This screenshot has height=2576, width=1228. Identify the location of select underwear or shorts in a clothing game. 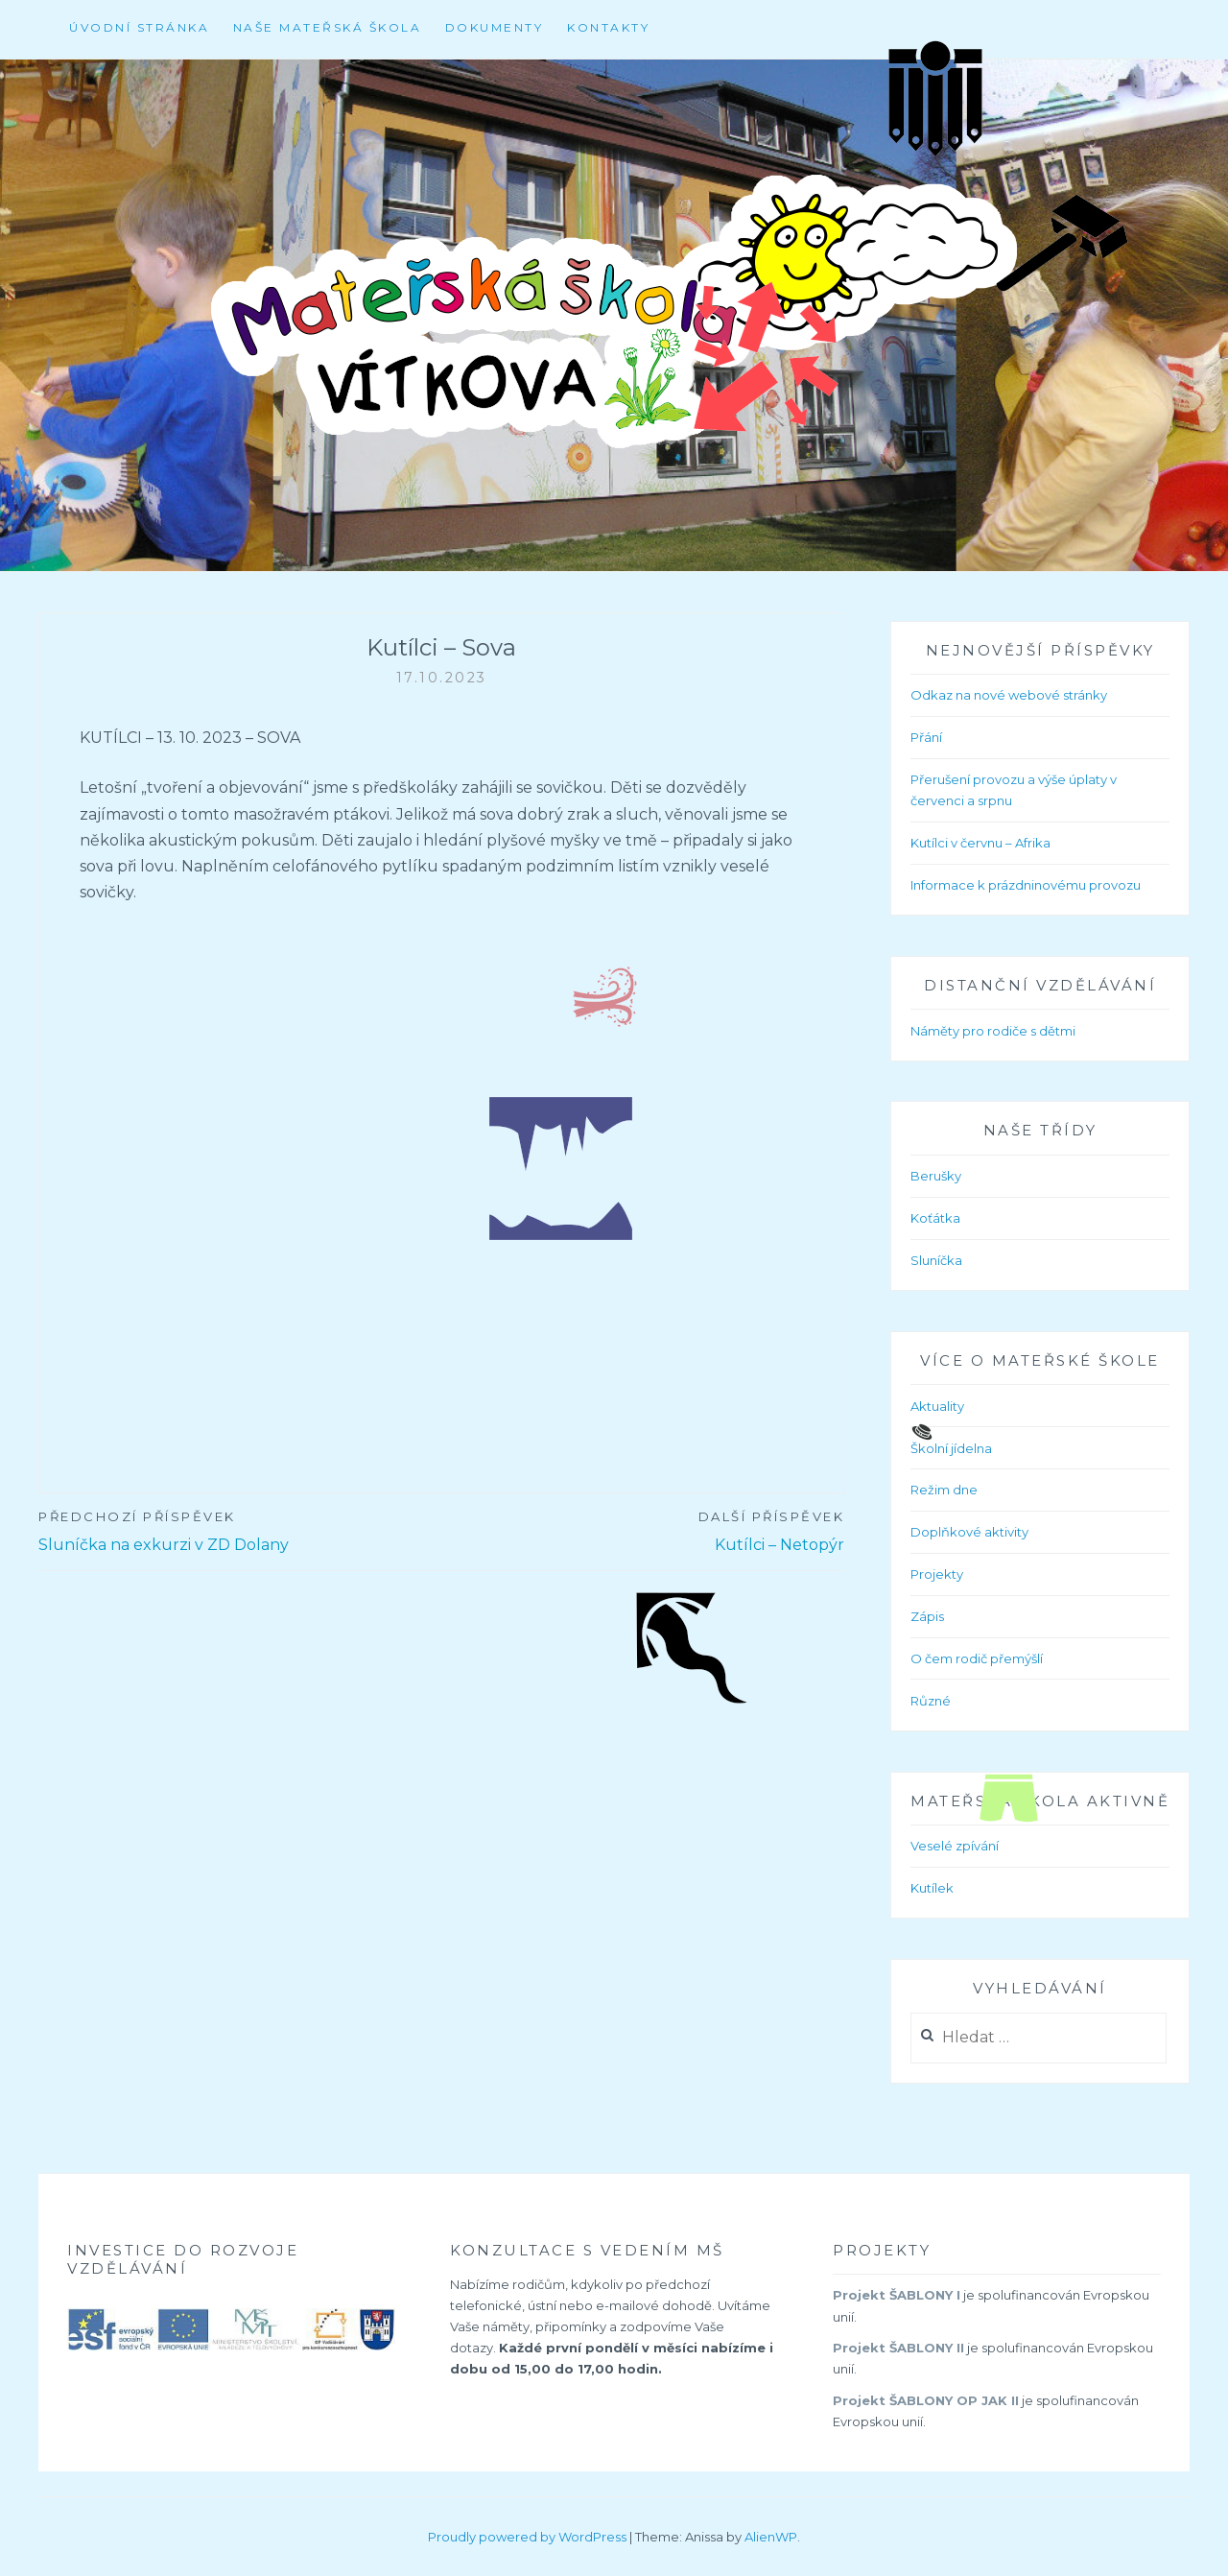
(1008, 1798).